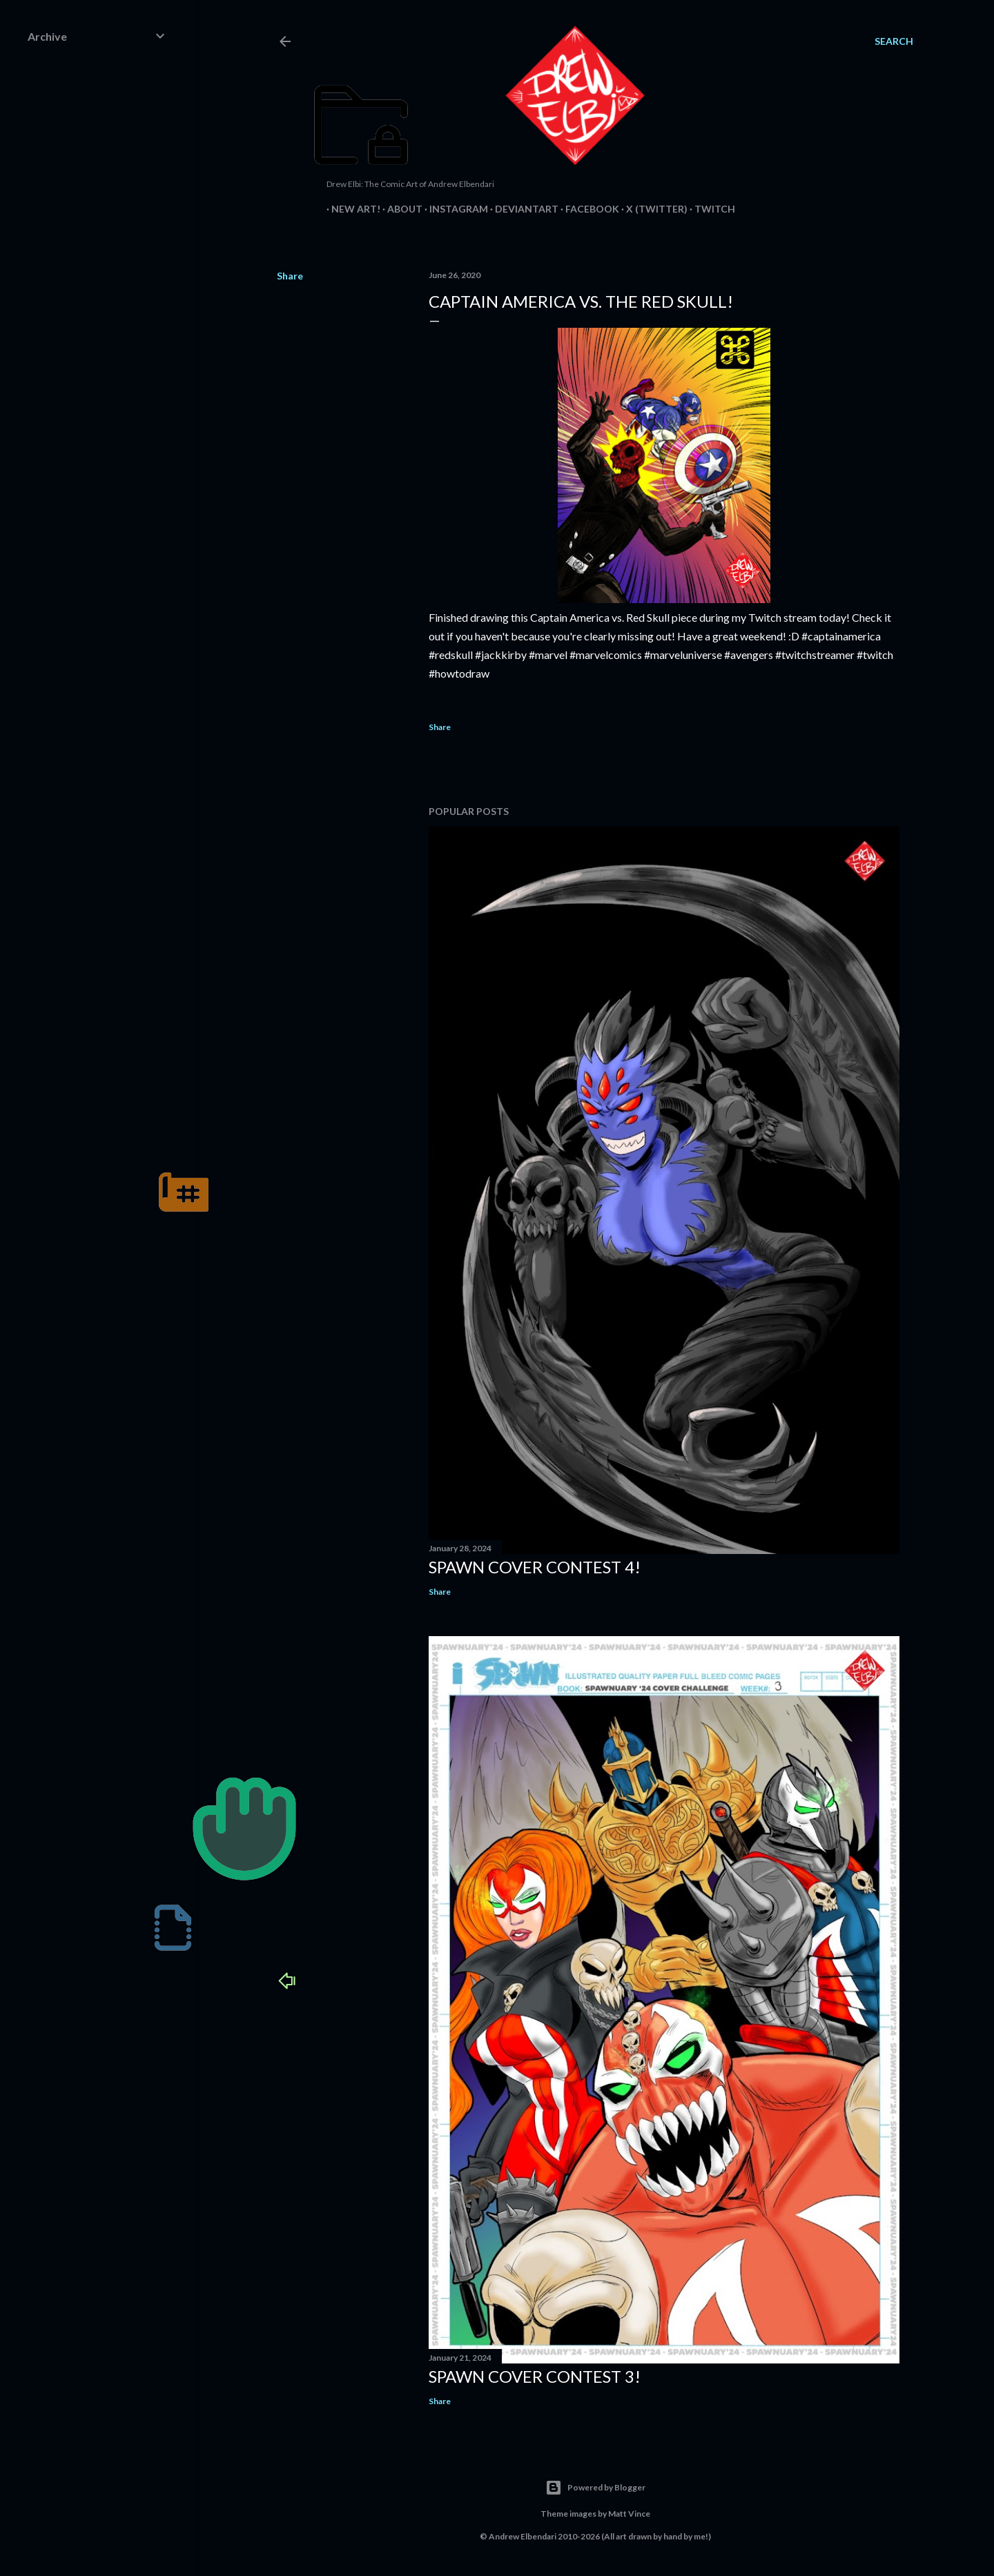  What do you see at coordinates (244, 1815) in the screenshot?
I see `drag to reposition an element` at bounding box center [244, 1815].